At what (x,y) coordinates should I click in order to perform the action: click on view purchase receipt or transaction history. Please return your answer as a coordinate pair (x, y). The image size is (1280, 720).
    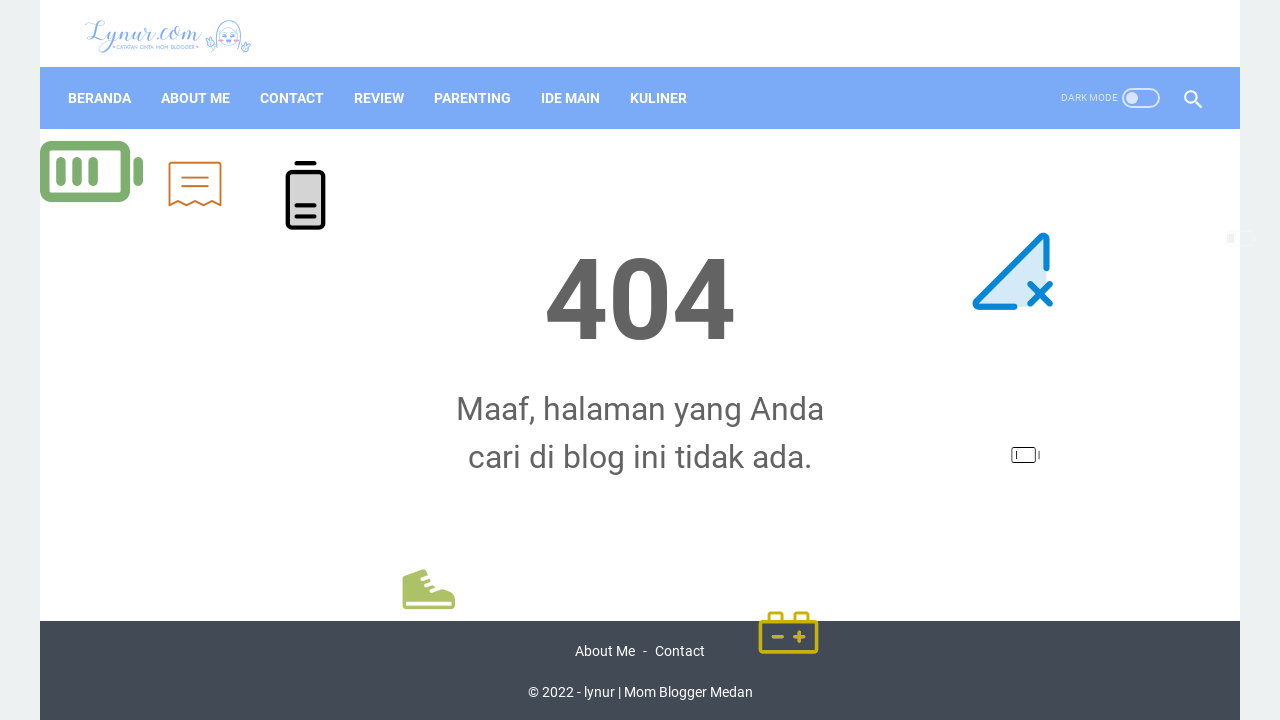
    Looking at the image, I should click on (195, 184).